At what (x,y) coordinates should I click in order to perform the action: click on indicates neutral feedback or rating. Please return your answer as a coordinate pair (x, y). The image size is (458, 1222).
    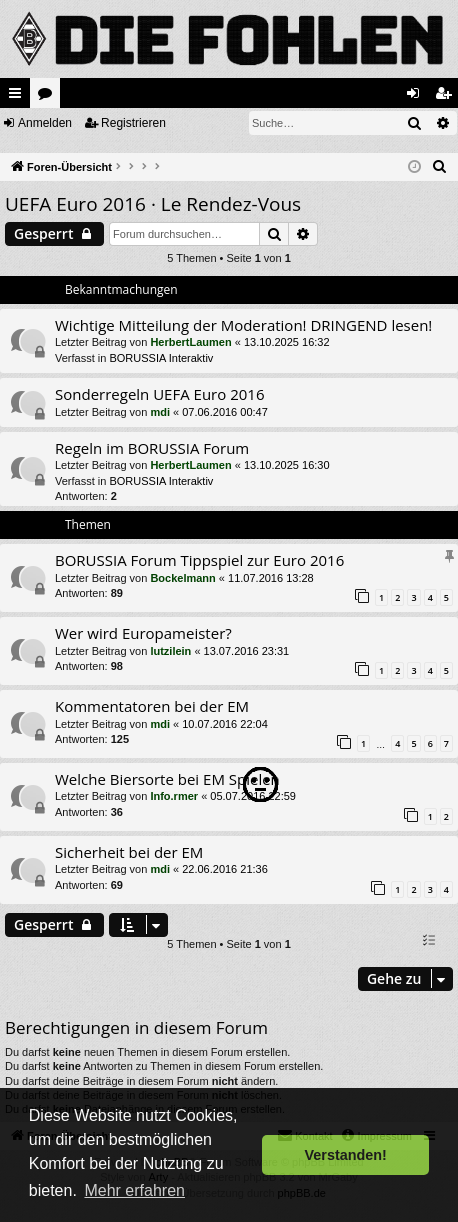
    Looking at the image, I should click on (260, 784).